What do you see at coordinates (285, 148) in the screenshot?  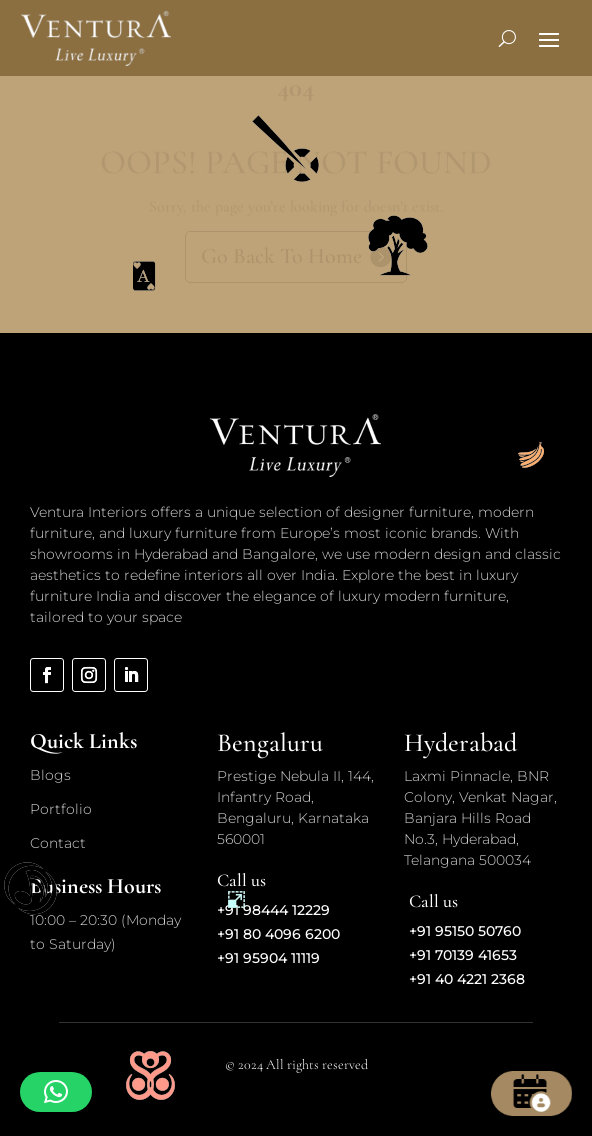 I see `activate laser targeting mode` at bounding box center [285, 148].